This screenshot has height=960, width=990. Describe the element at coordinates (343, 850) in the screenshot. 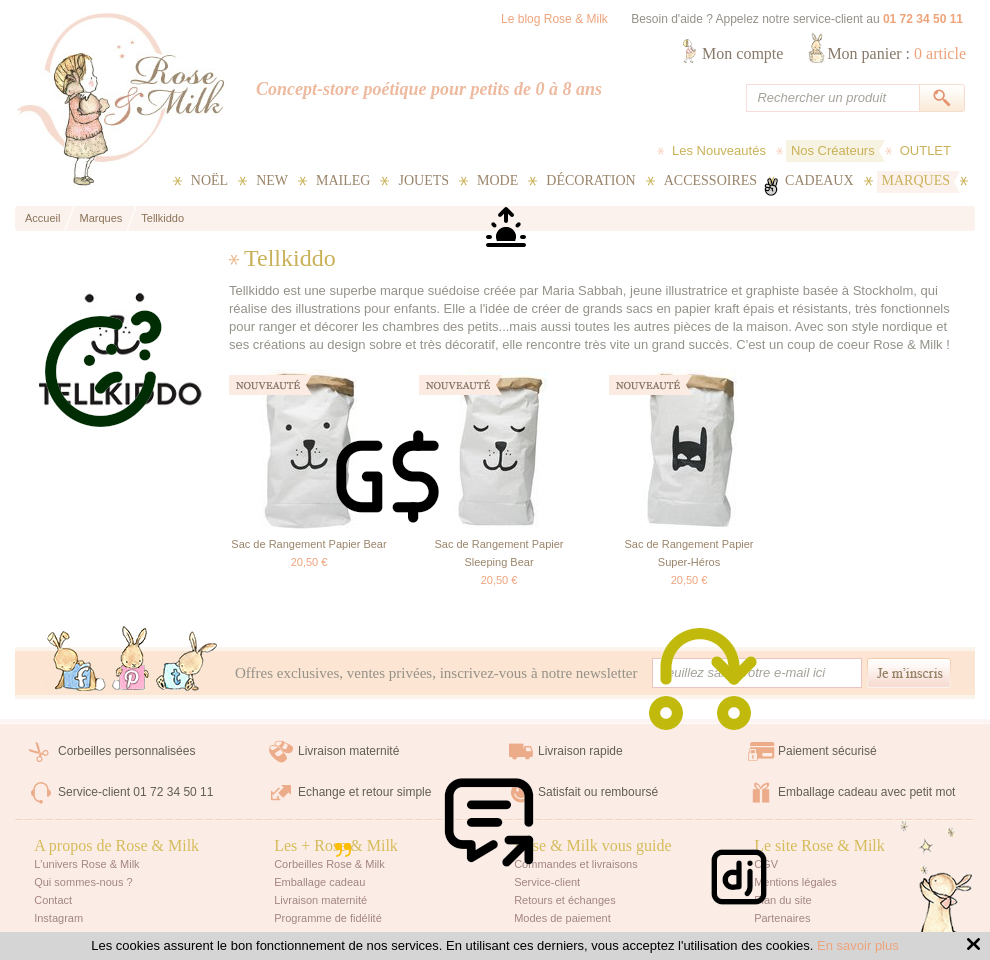

I see `insert a quotation or blockquote` at that location.